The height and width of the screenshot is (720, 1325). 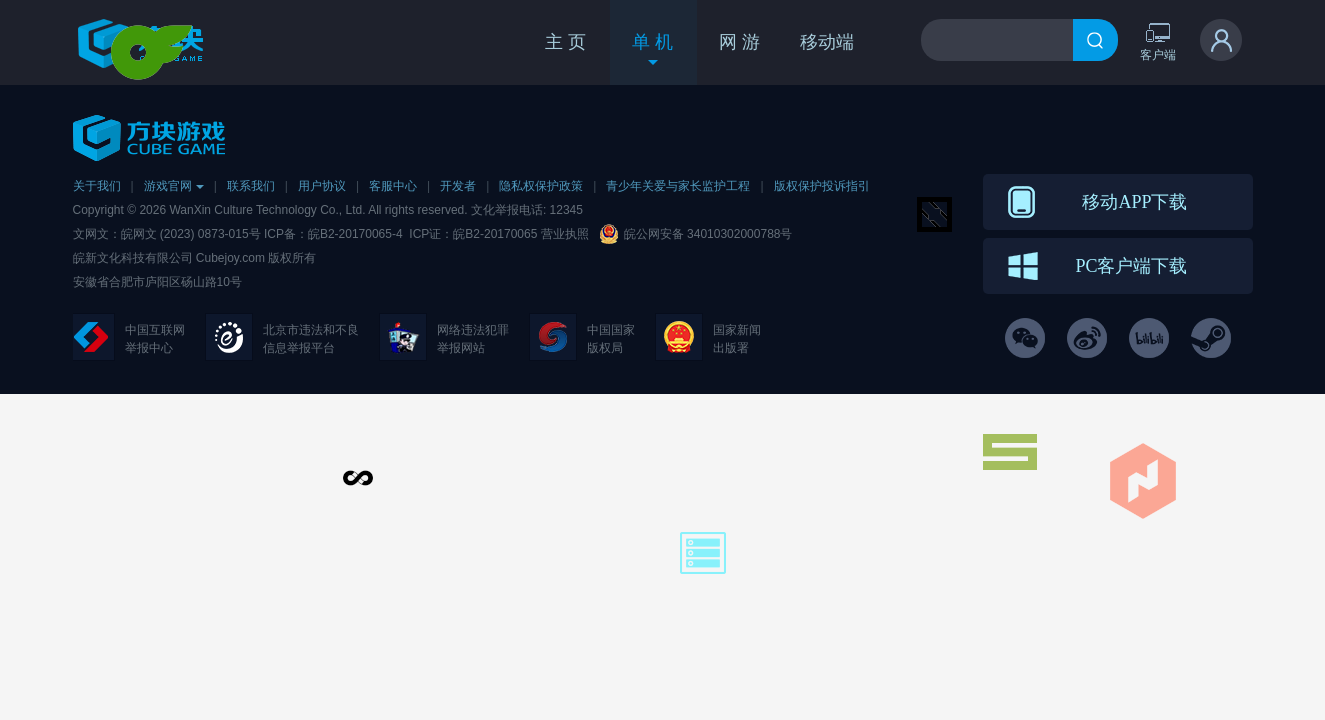 What do you see at coordinates (703, 553) in the screenshot?
I see `openmediavault network-attached storage application` at bounding box center [703, 553].